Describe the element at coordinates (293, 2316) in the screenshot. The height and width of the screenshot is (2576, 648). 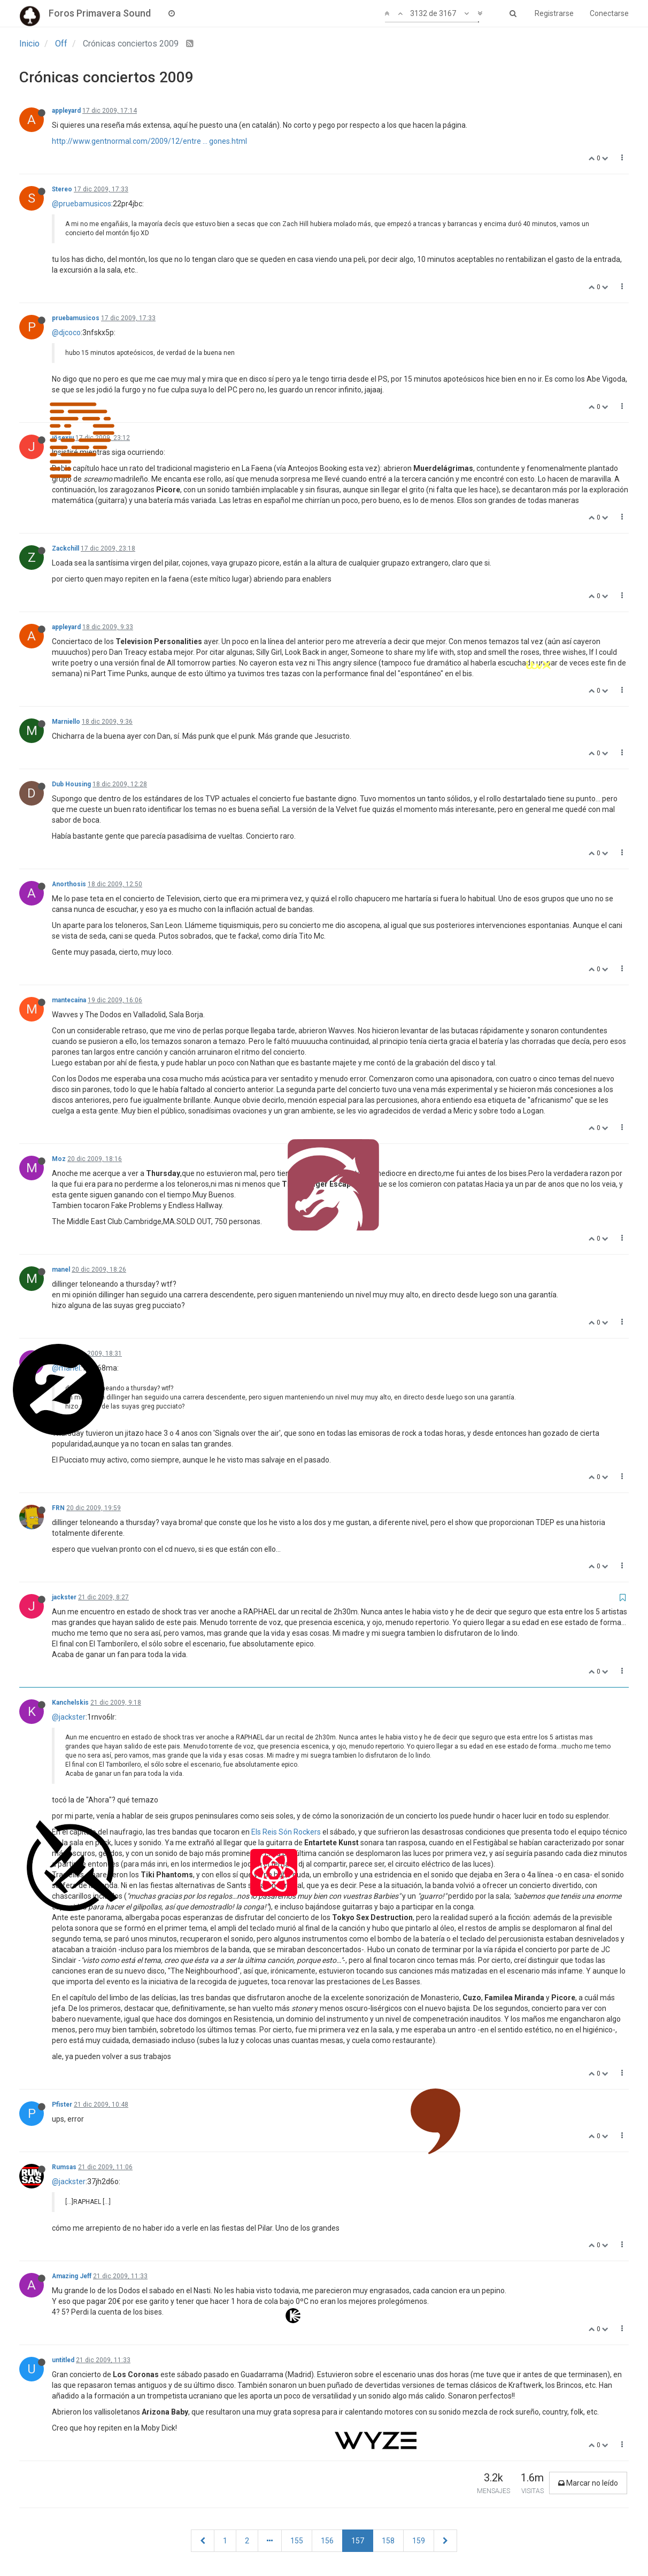
I see `open the Kinopoisk app` at that location.